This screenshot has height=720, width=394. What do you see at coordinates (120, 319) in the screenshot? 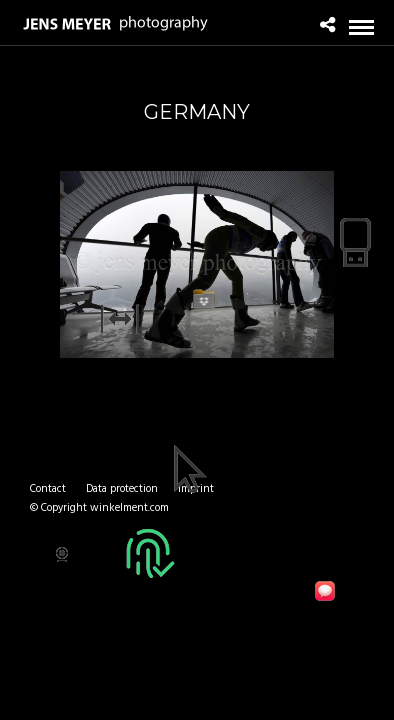
I see `adjust spacing between elements` at bounding box center [120, 319].